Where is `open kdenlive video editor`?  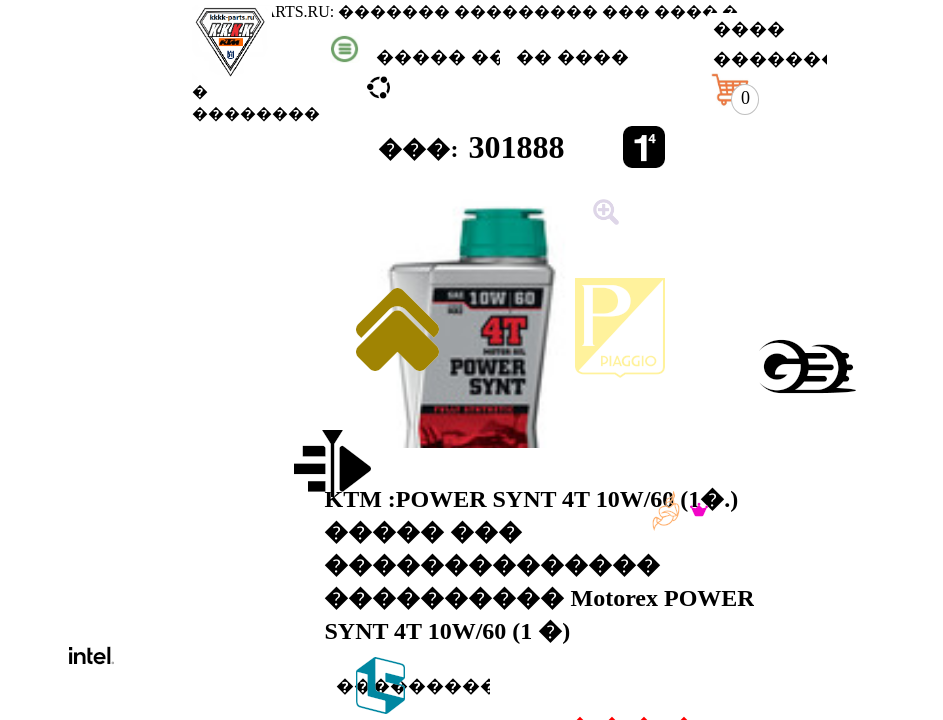 open kdenlive video editor is located at coordinates (332, 463).